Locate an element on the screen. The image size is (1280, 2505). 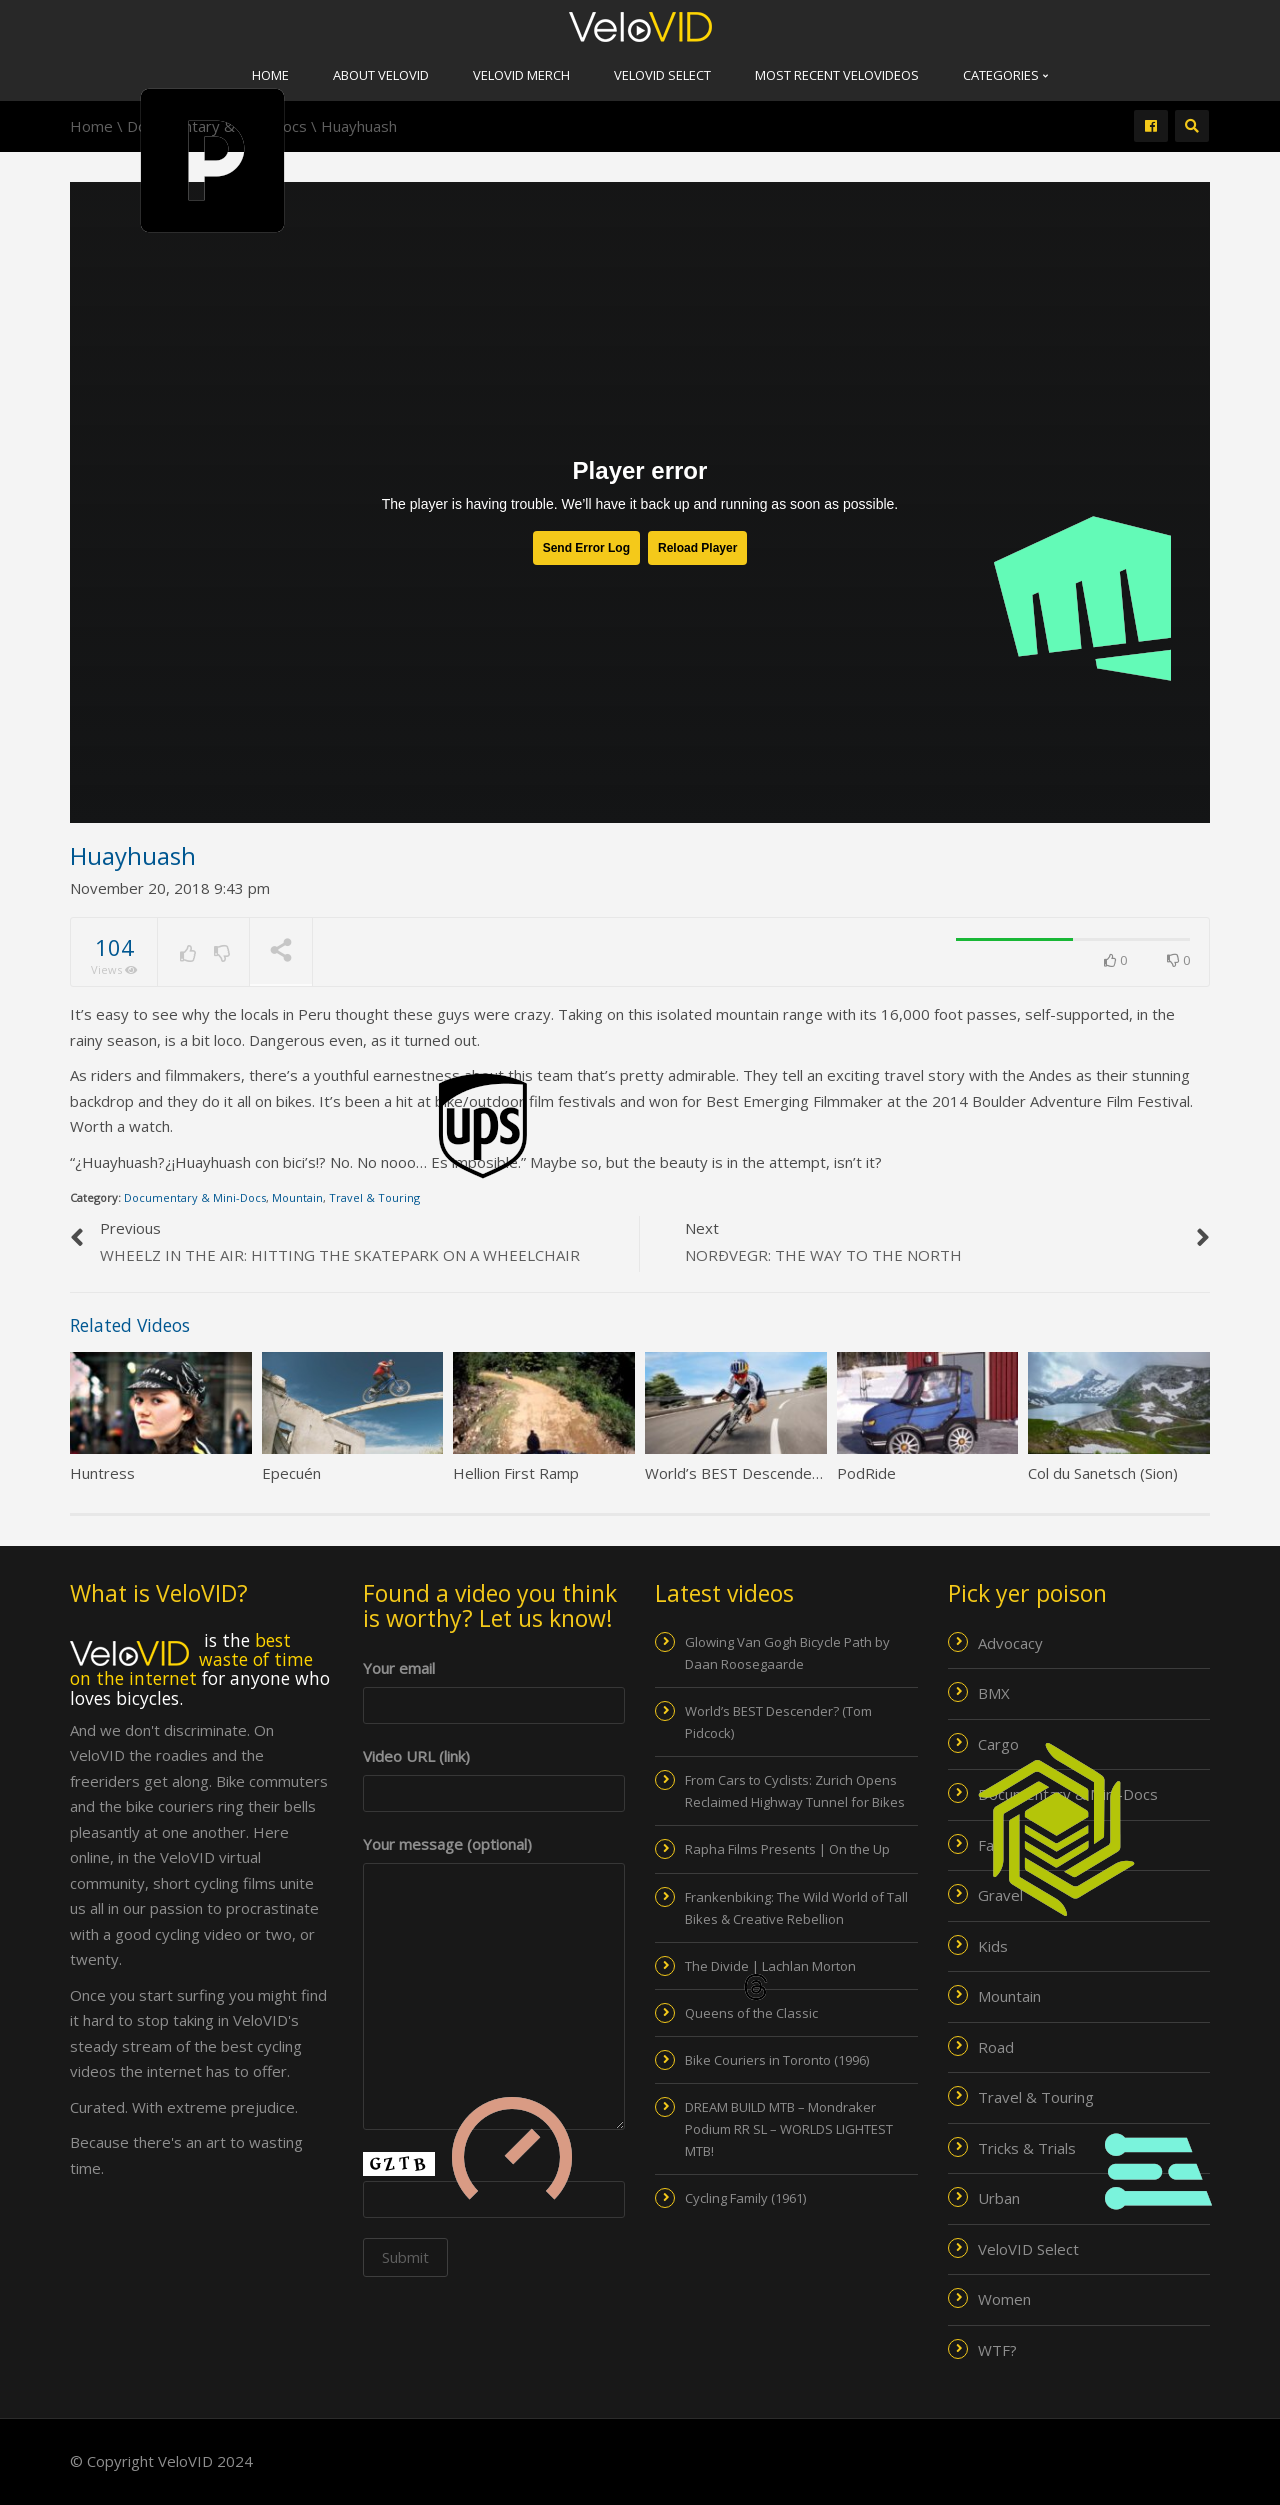
riot games logo is located at coordinates (1082, 598).